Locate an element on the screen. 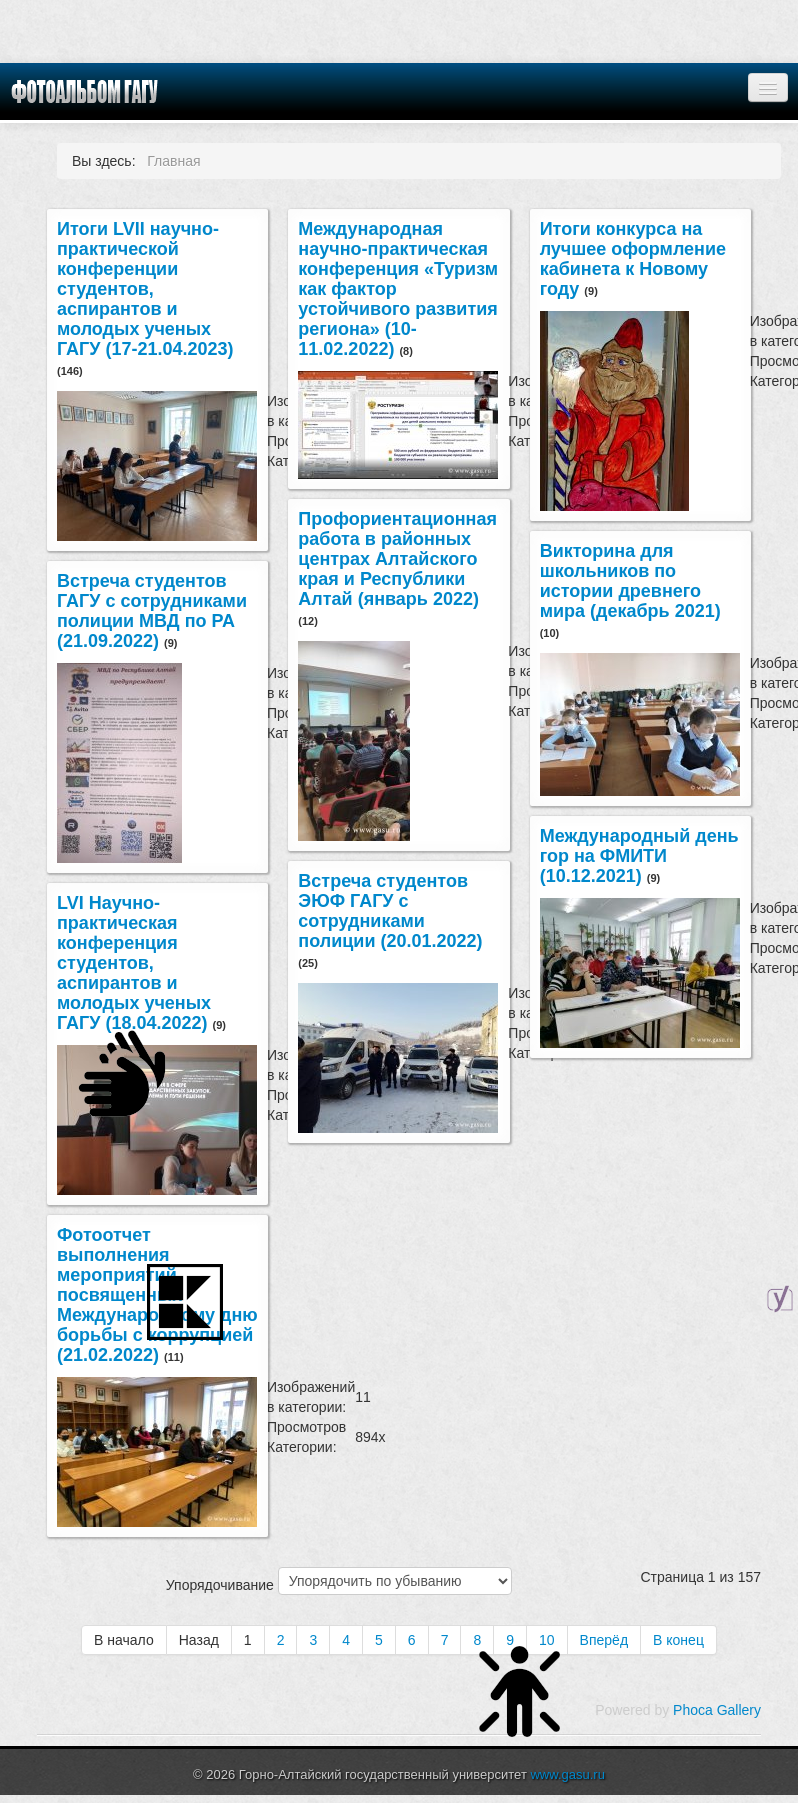 The height and width of the screenshot is (1803, 798). view user presence or active status is located at coordinates (519, 1691).